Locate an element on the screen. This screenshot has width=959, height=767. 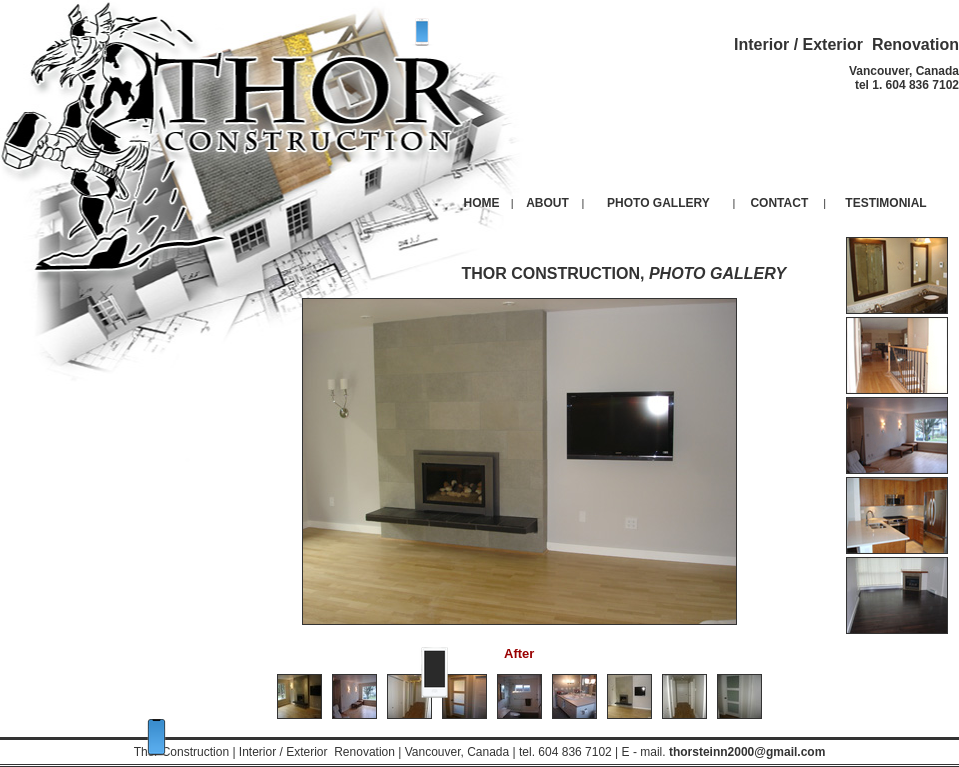
iPod nano device connected is located at coordinates (434, 672).